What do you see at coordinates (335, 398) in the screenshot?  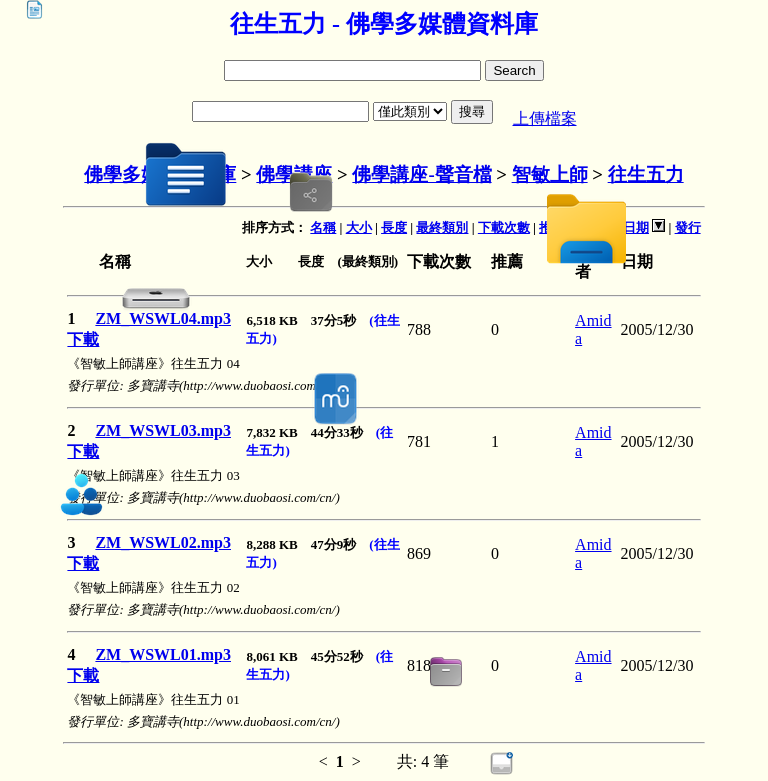 I see `open a MuseScore 3 music notation file` at bounding box center [335, 398].